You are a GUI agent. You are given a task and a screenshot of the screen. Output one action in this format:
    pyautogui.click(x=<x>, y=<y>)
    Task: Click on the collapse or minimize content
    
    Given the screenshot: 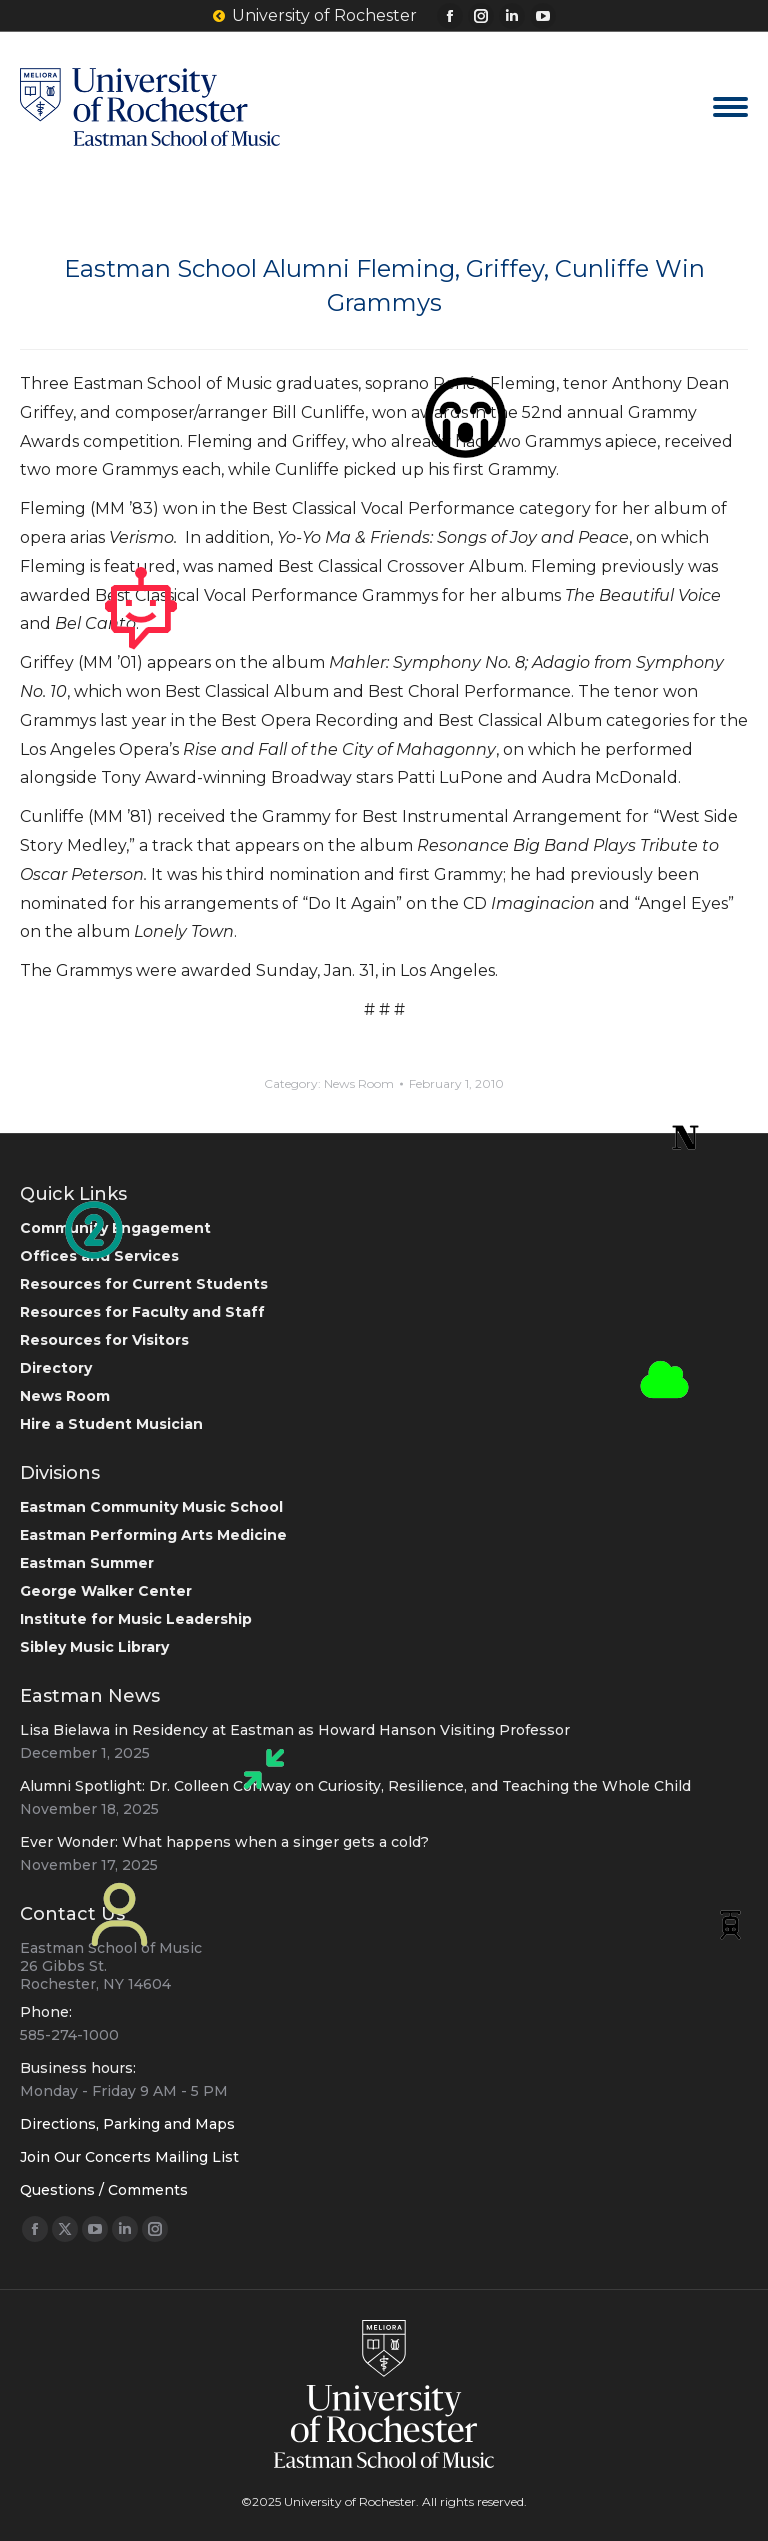 What is the action you would take?
    pyautogui.click(x=264, y=1769)
    